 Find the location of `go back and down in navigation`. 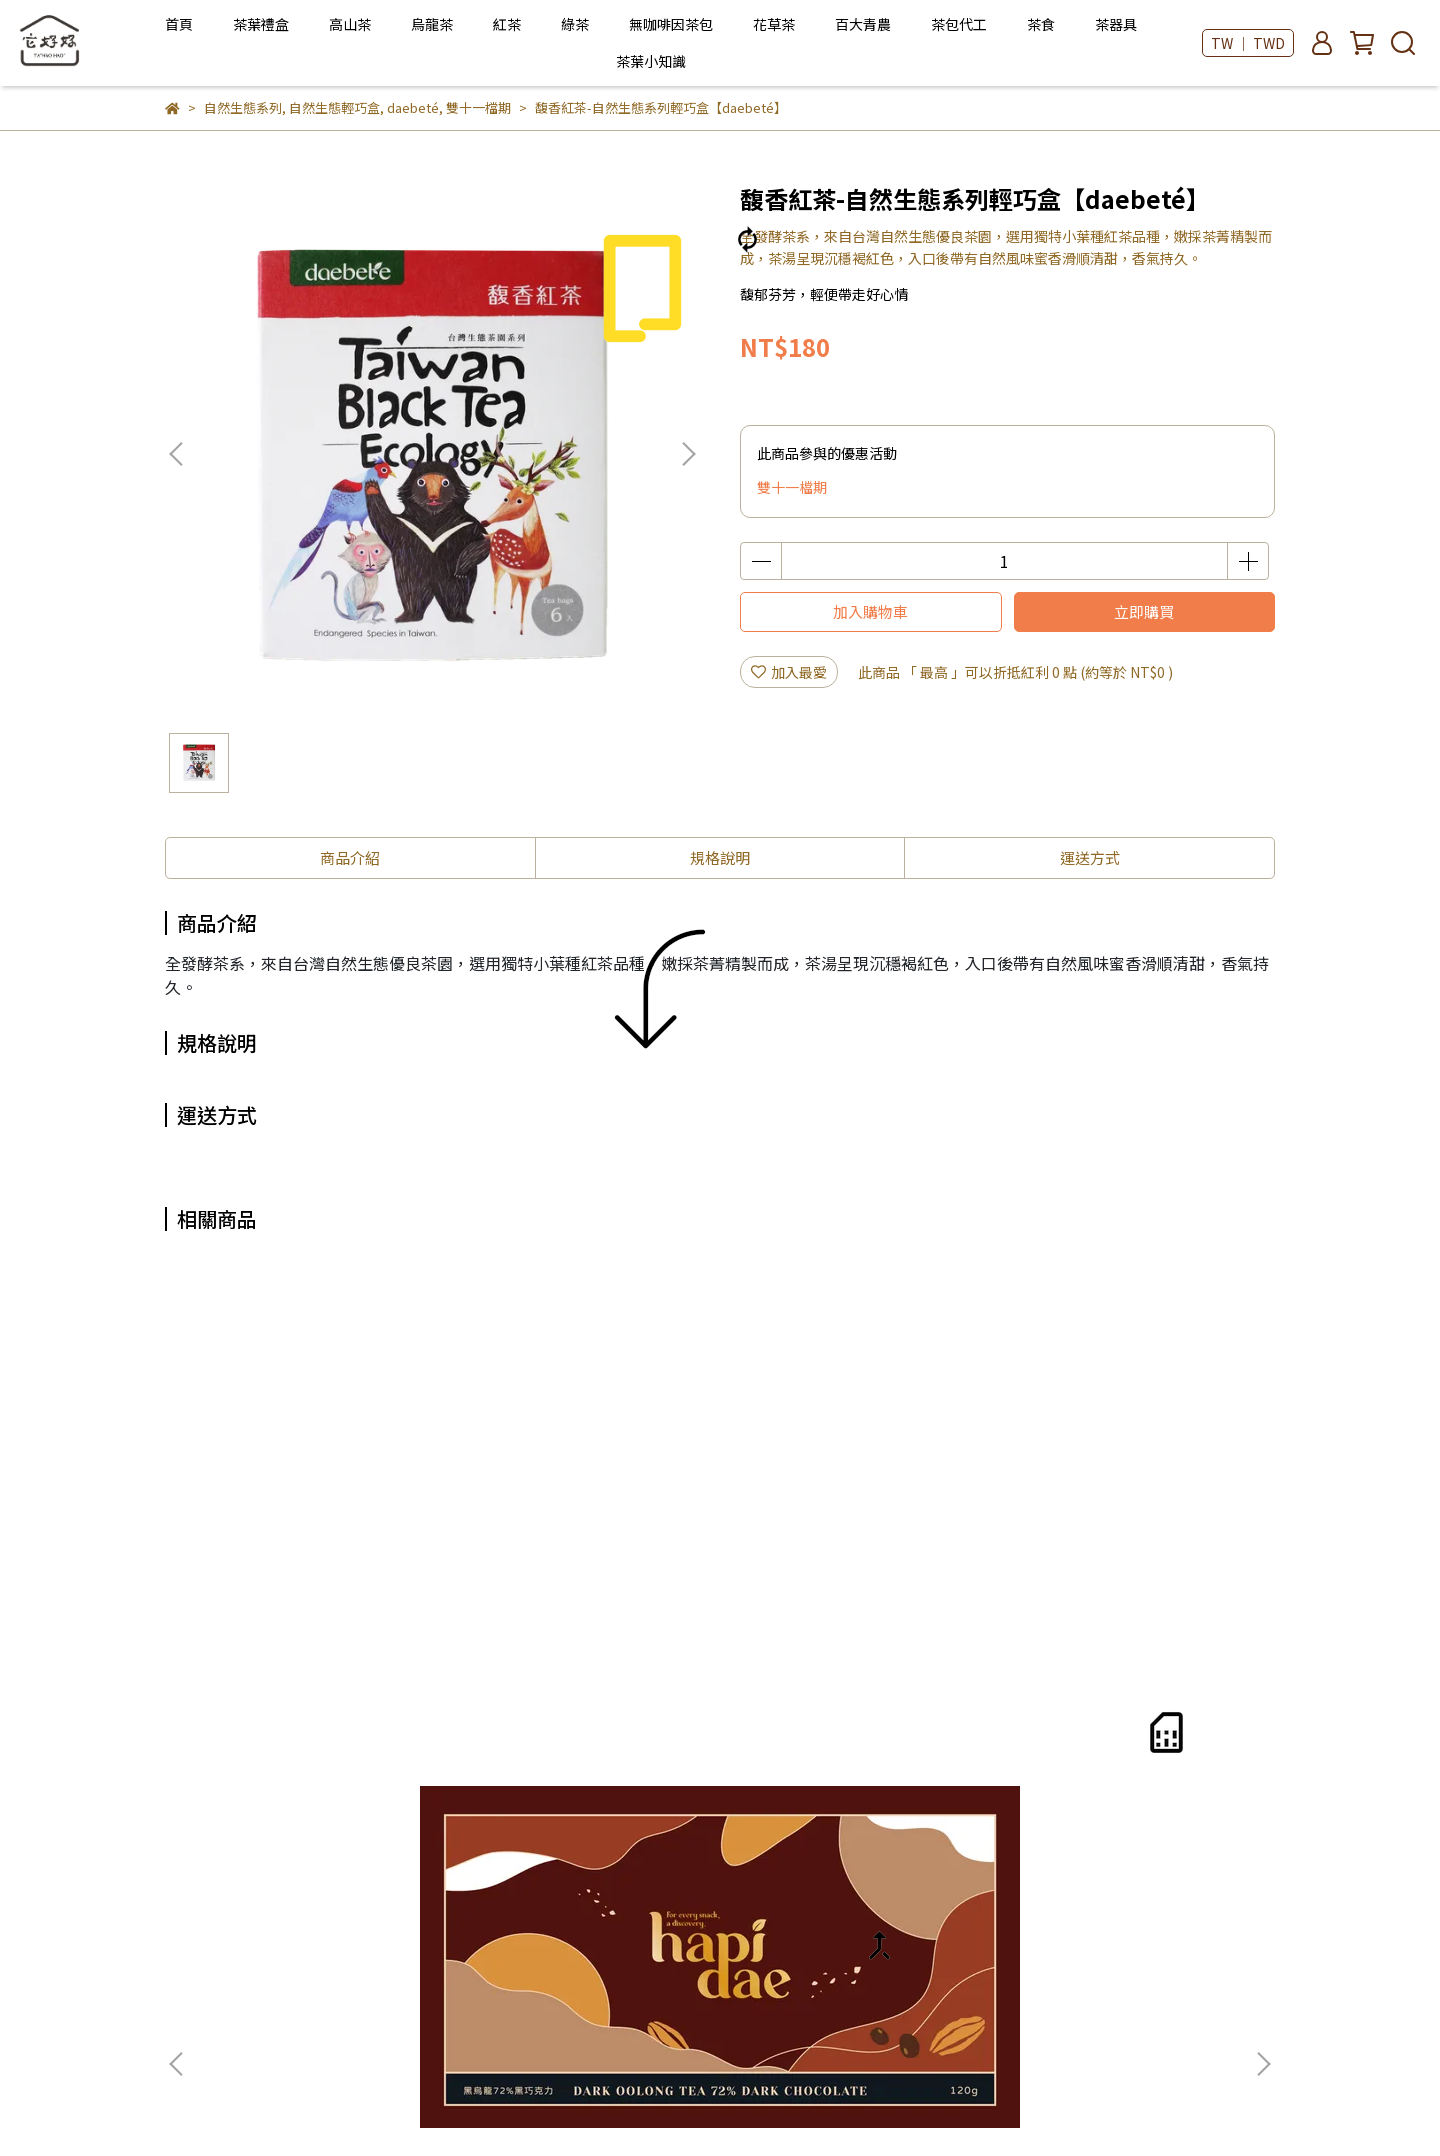

go back and down in navigation is located at coordinates (660, 989).